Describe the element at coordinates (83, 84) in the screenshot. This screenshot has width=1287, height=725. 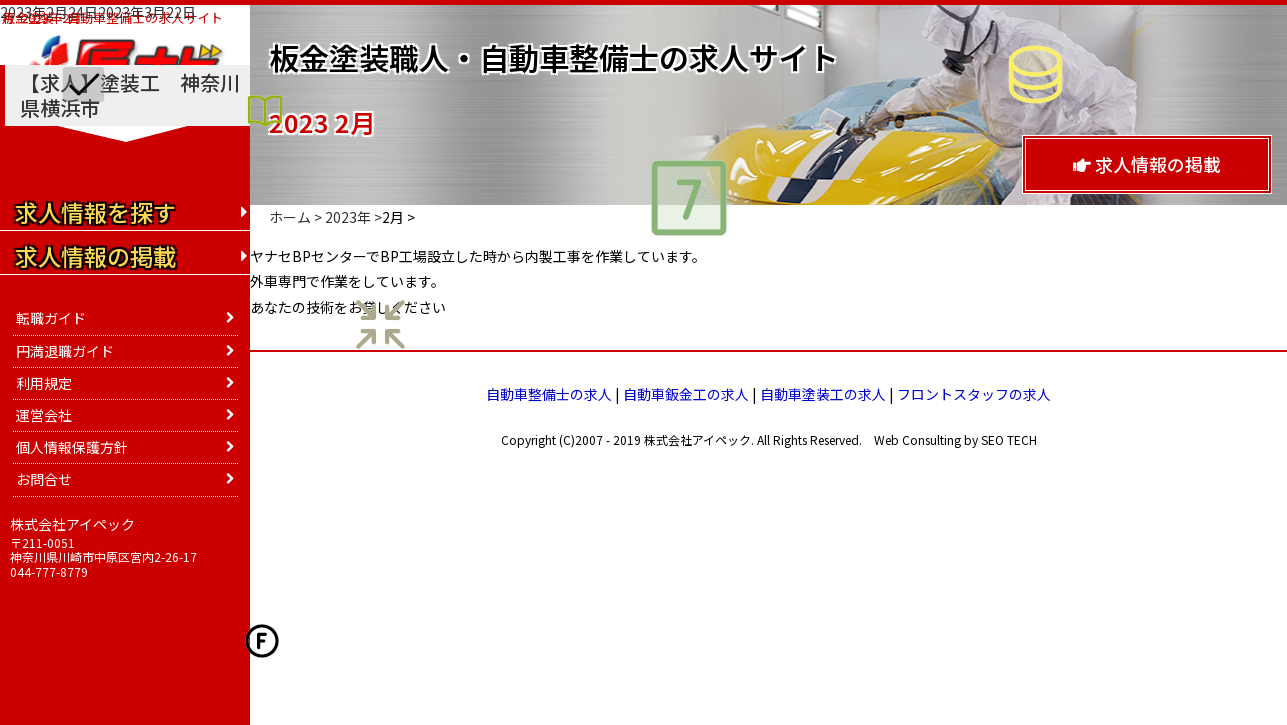
I see `confirm or submit an action` at that location.